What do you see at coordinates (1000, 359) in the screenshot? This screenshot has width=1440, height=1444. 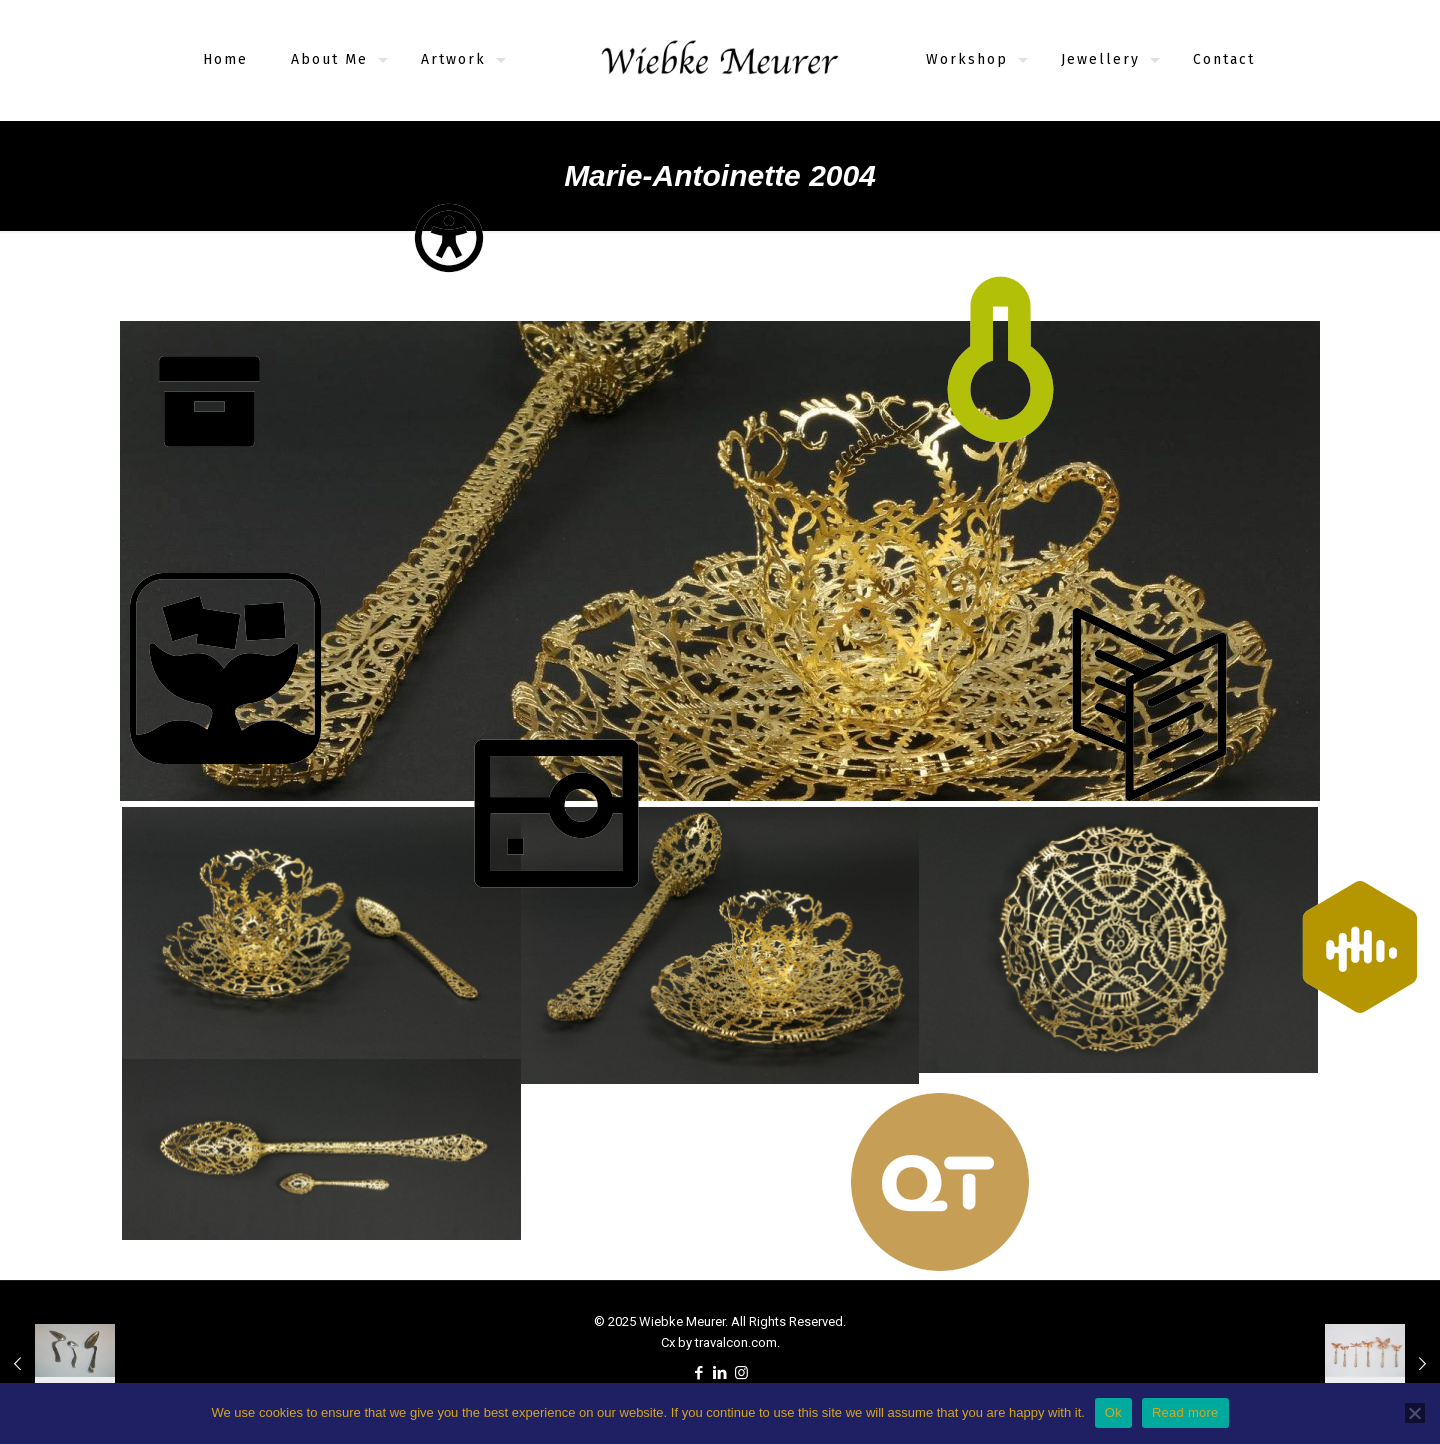 I see `indicates high temperature or heat warning` at bounding box center [1000, 359].